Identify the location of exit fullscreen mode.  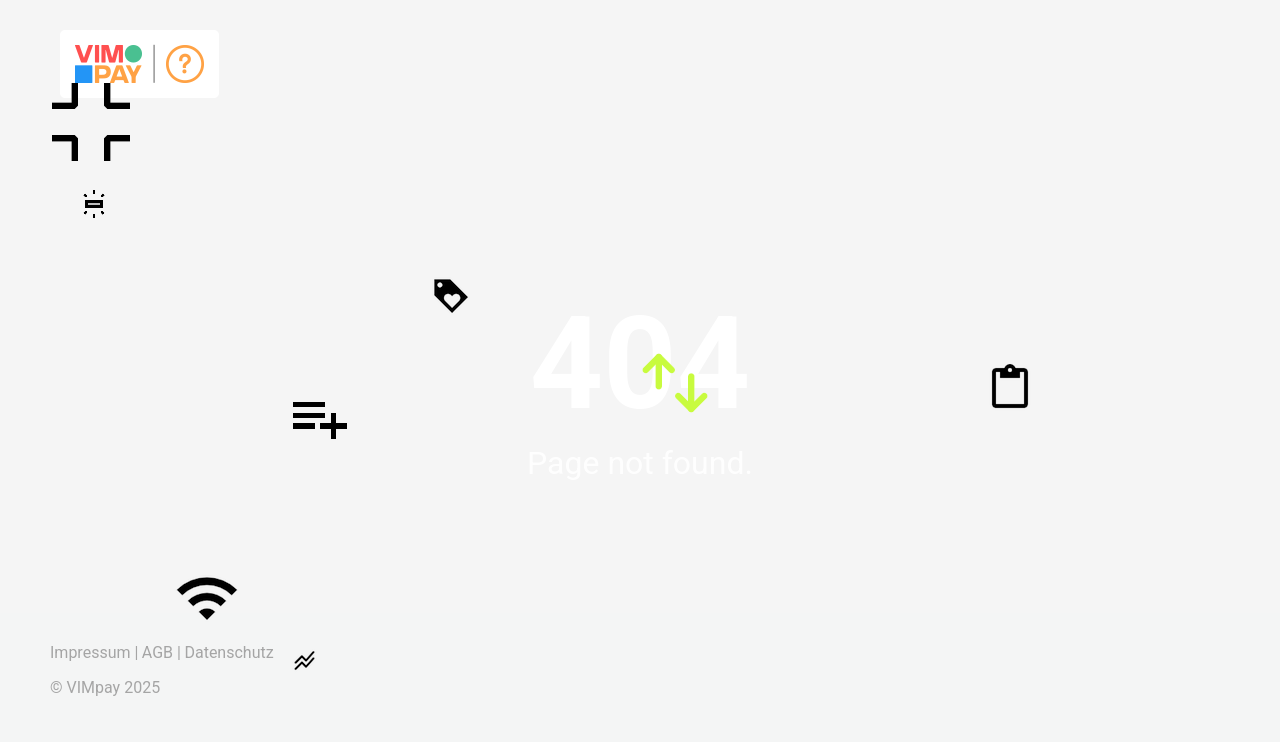
(91, 122).